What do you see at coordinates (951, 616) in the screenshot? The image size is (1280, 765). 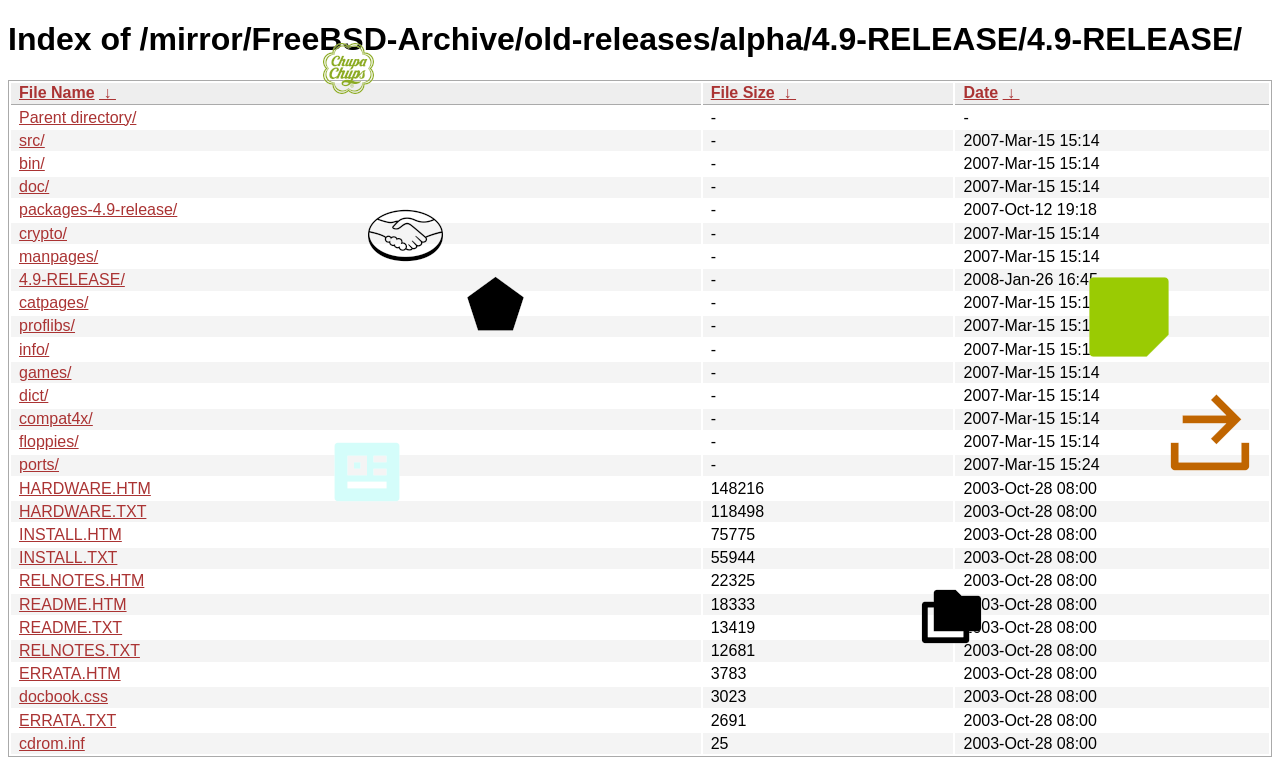 I see `access your folders` at bounding box center [951, 616].